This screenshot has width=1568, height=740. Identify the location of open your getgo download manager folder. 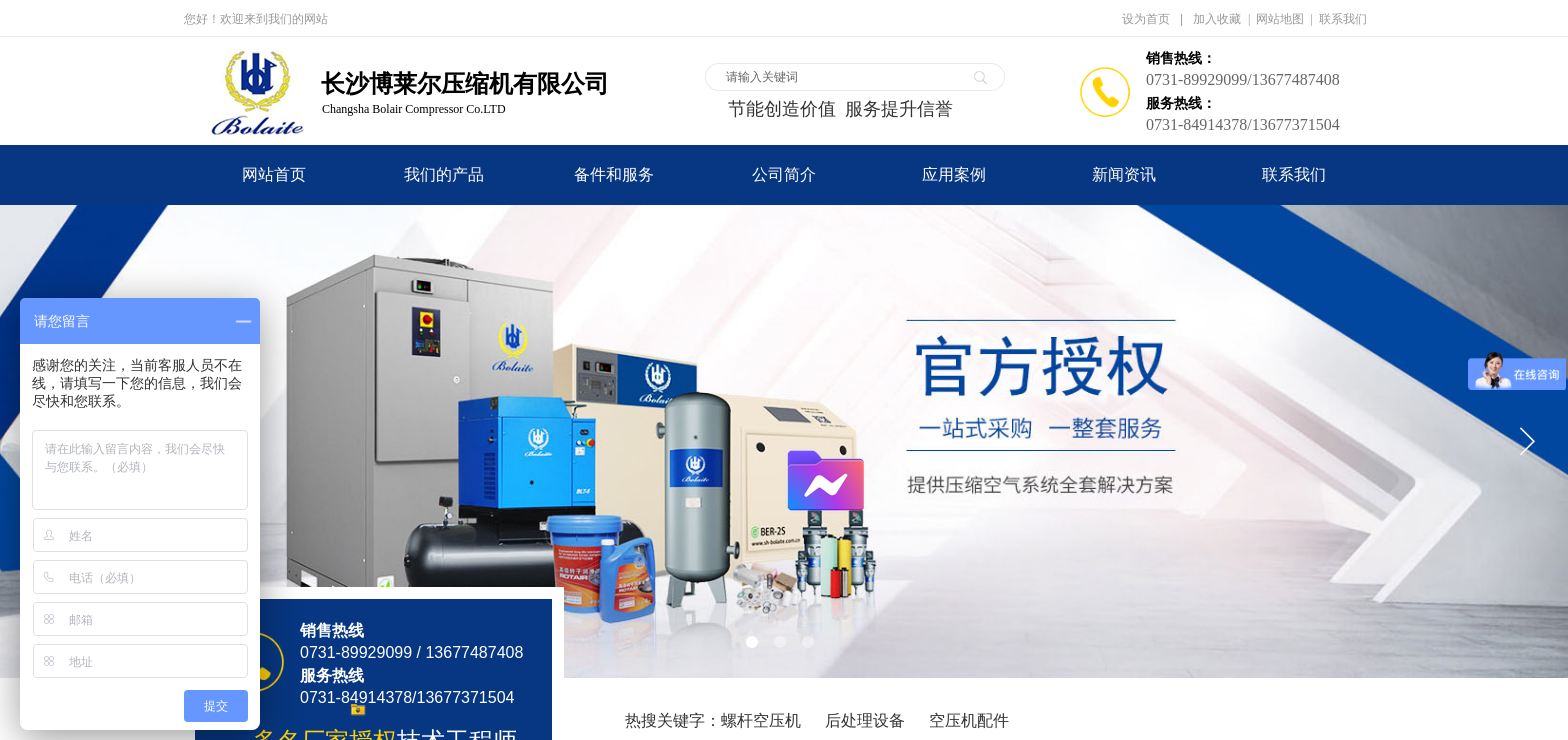
(358, 710).